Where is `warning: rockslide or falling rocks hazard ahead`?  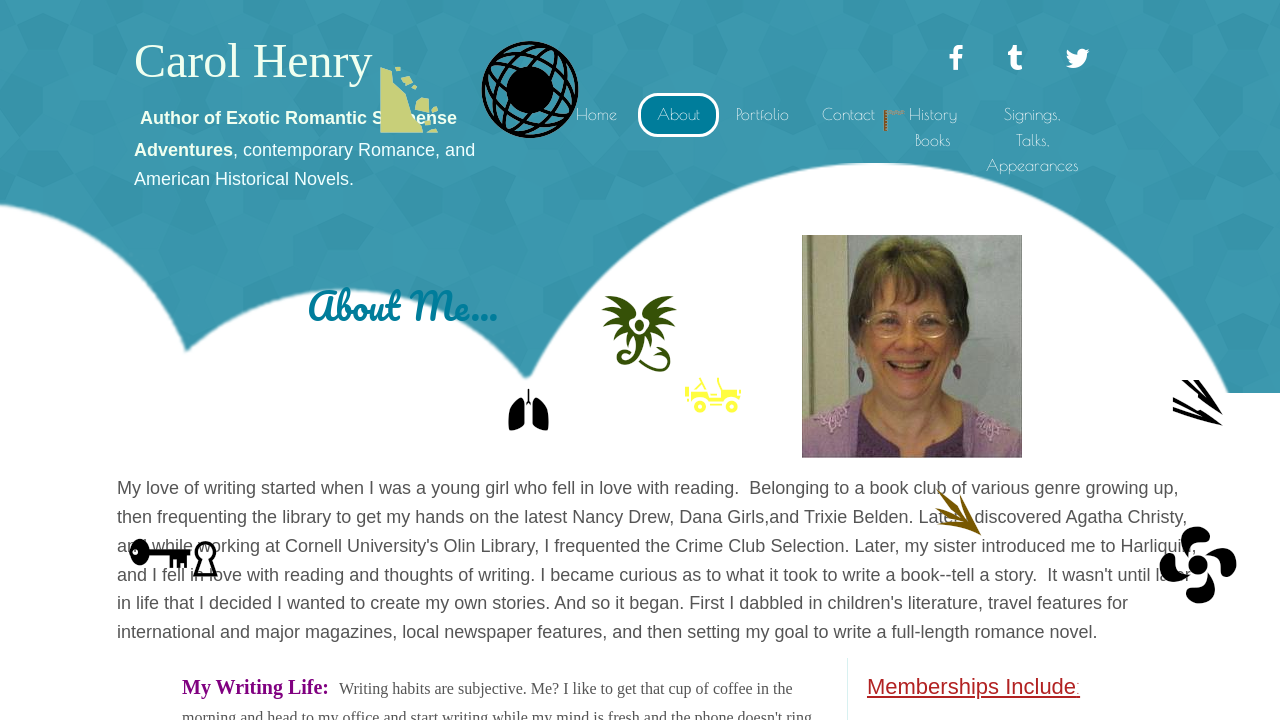 warning: rockslide or falling rocks hazard ahead is located at coordinates (414, 98).